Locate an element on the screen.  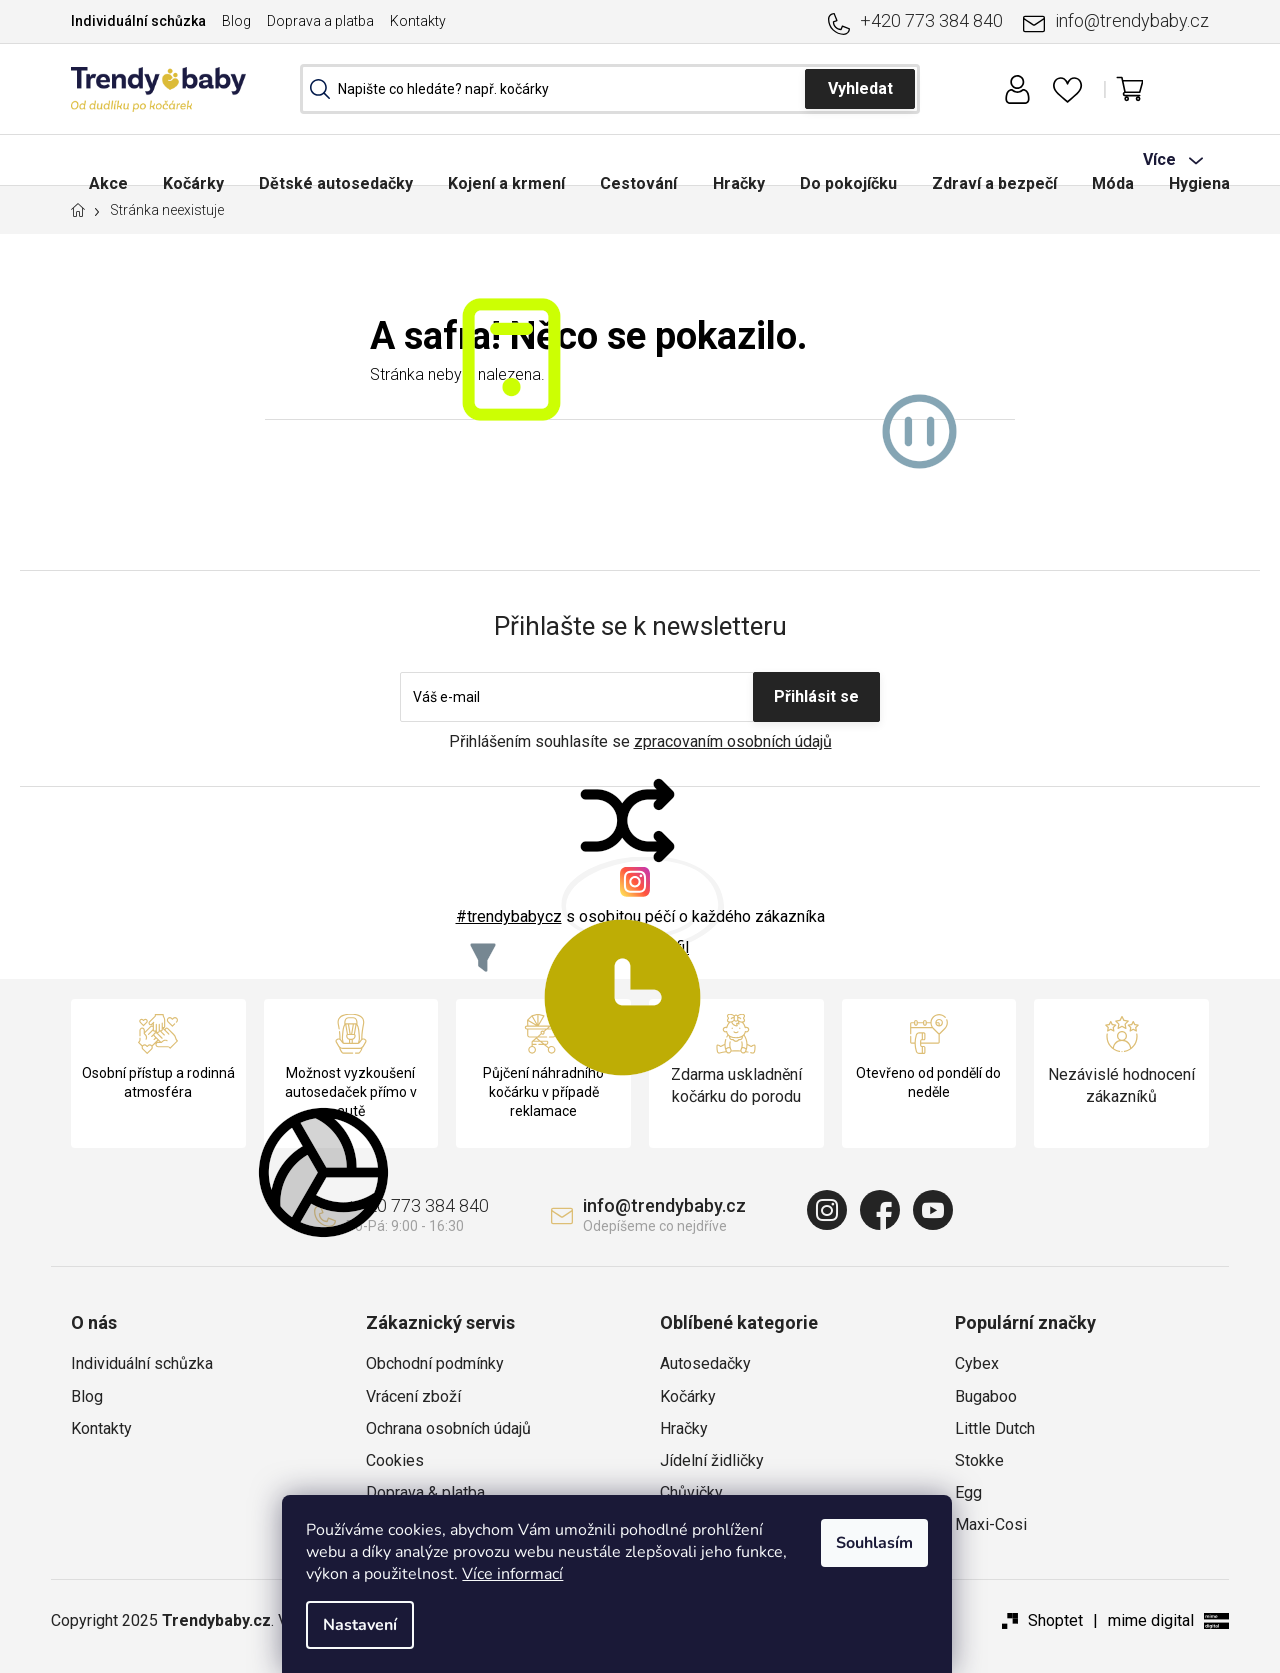
access volleyball or beach sports content is located at coordinates (323, 1172).